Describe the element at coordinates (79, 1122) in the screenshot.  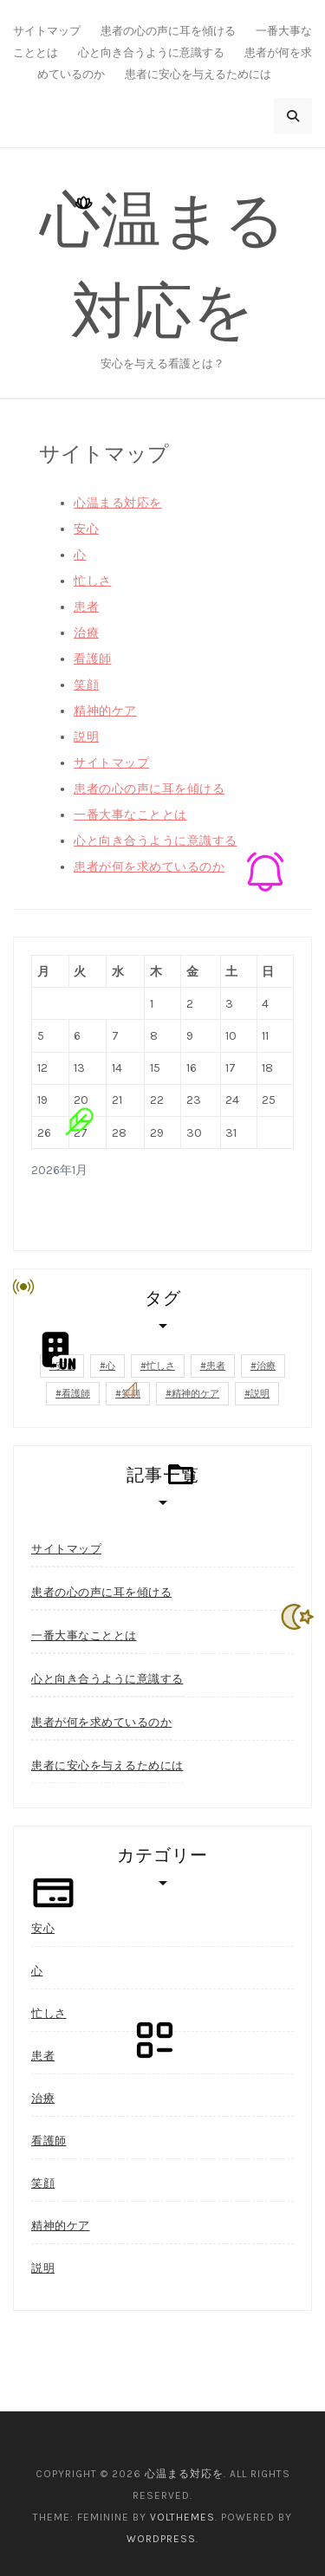
I see `compose a new message or note` at that location.